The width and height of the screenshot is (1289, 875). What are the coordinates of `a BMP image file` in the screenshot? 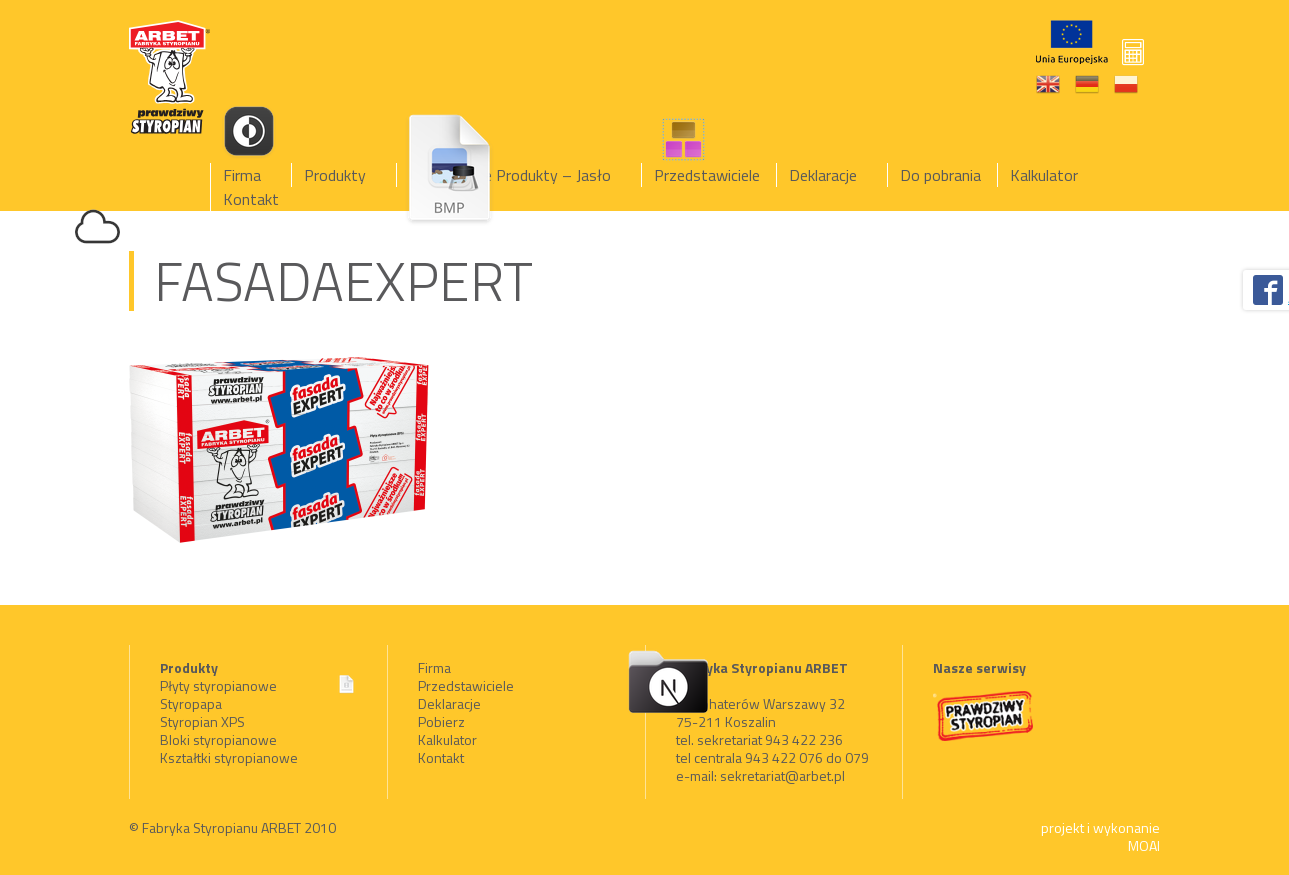 It's located at (449, 169).